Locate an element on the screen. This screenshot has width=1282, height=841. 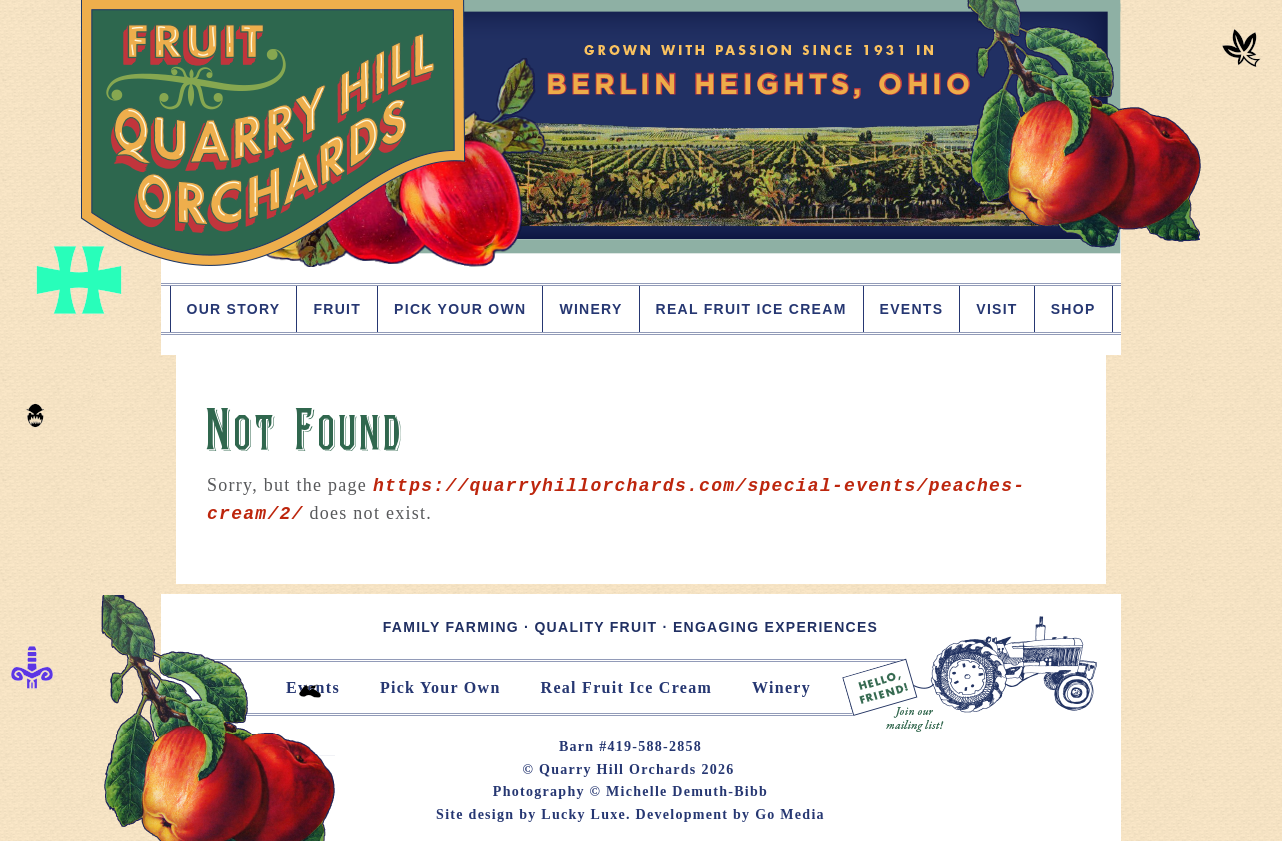
select lizardman character or race is located at coordinates (35, 415).